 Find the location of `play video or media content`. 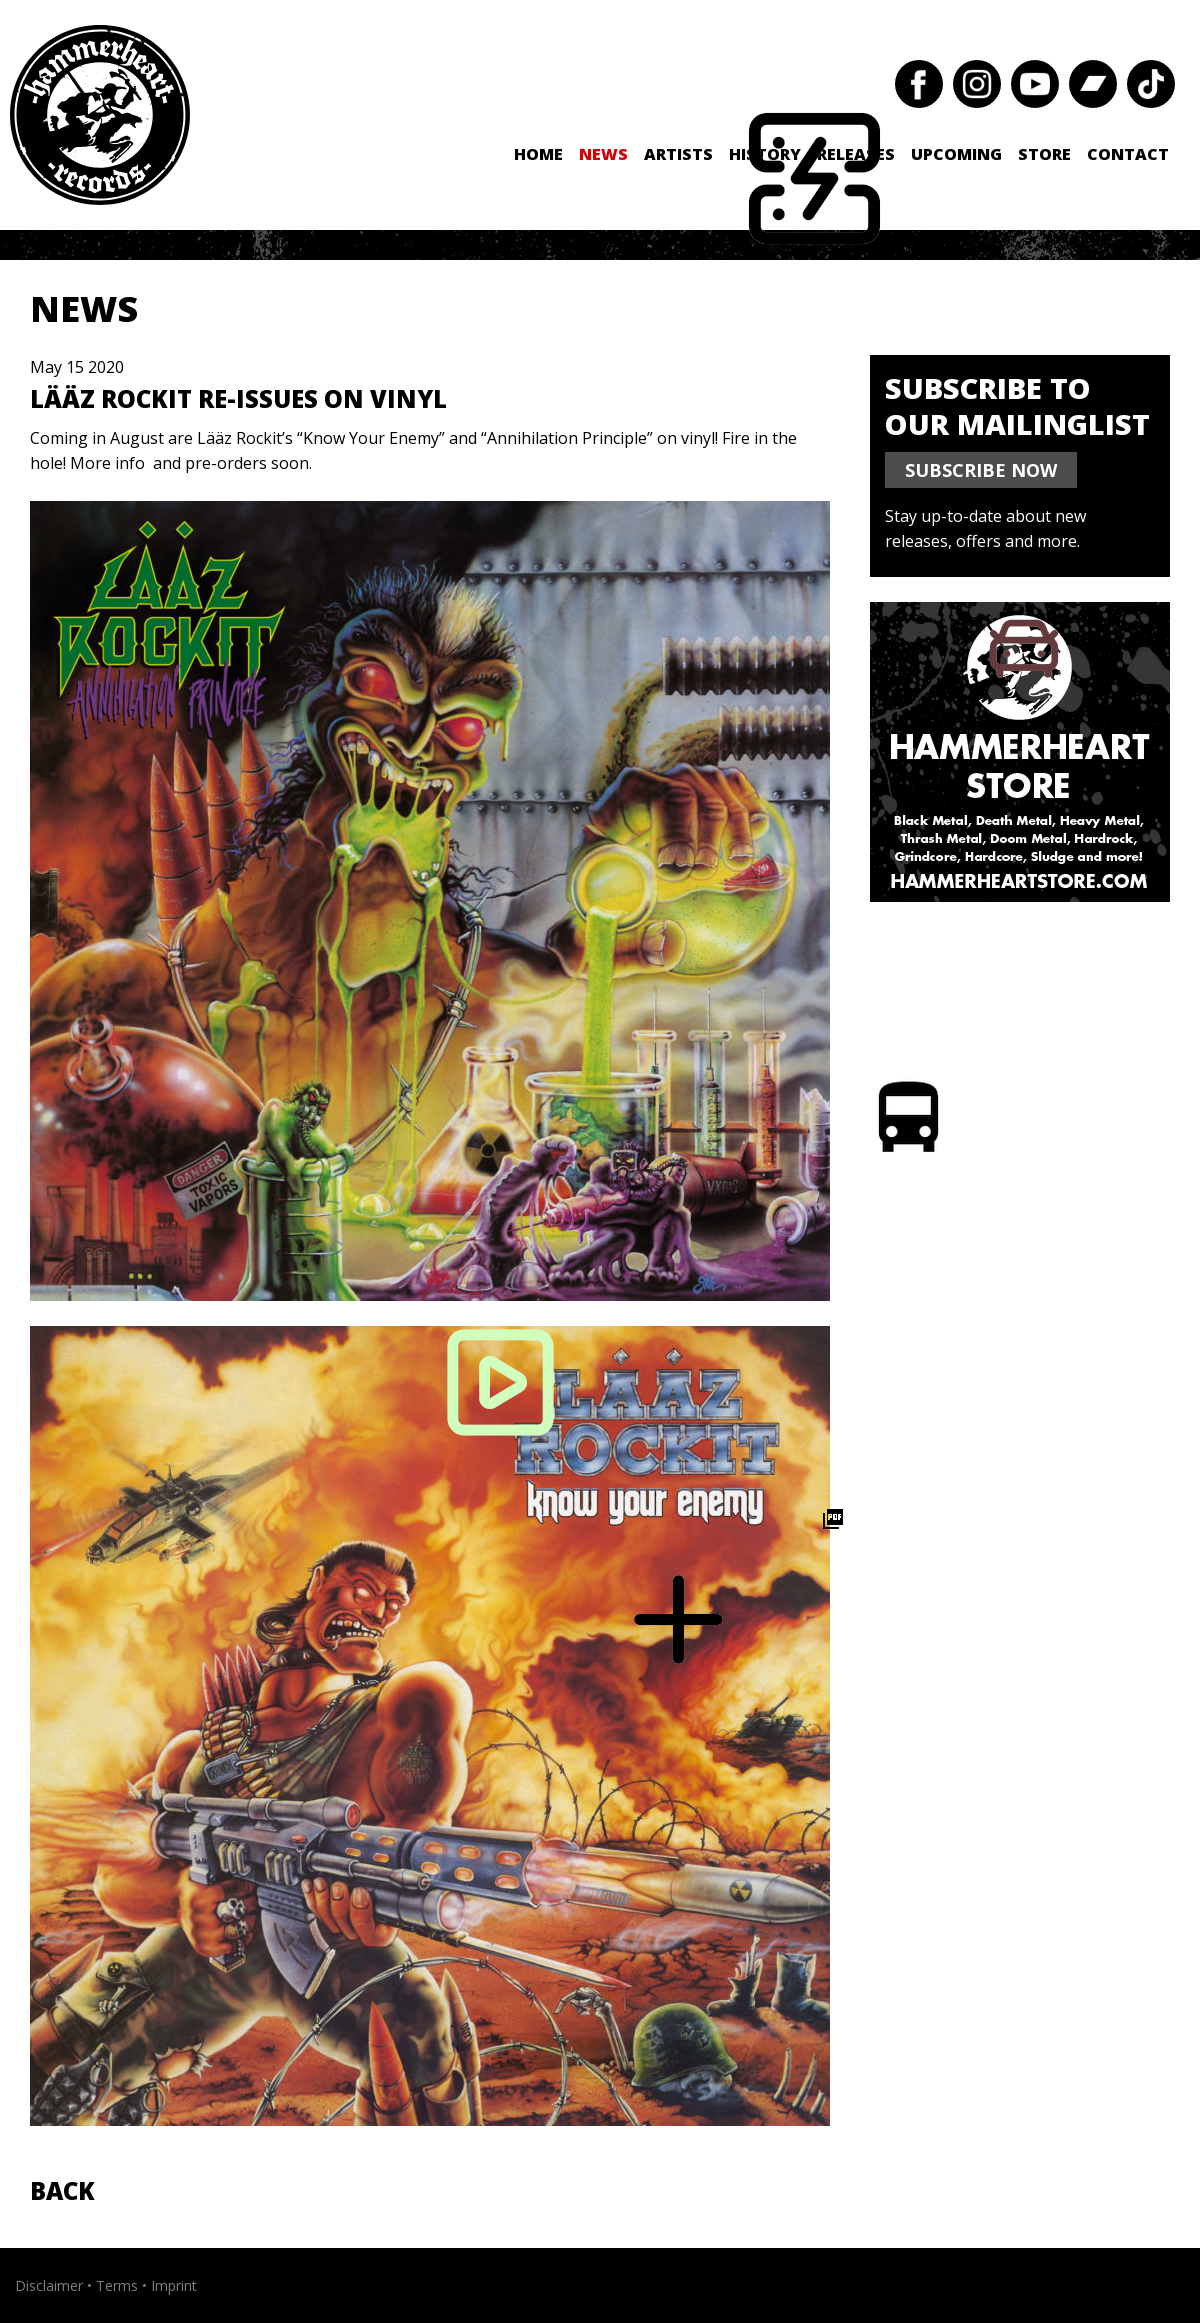

play video or media content is located at coordinates (500, 1382).